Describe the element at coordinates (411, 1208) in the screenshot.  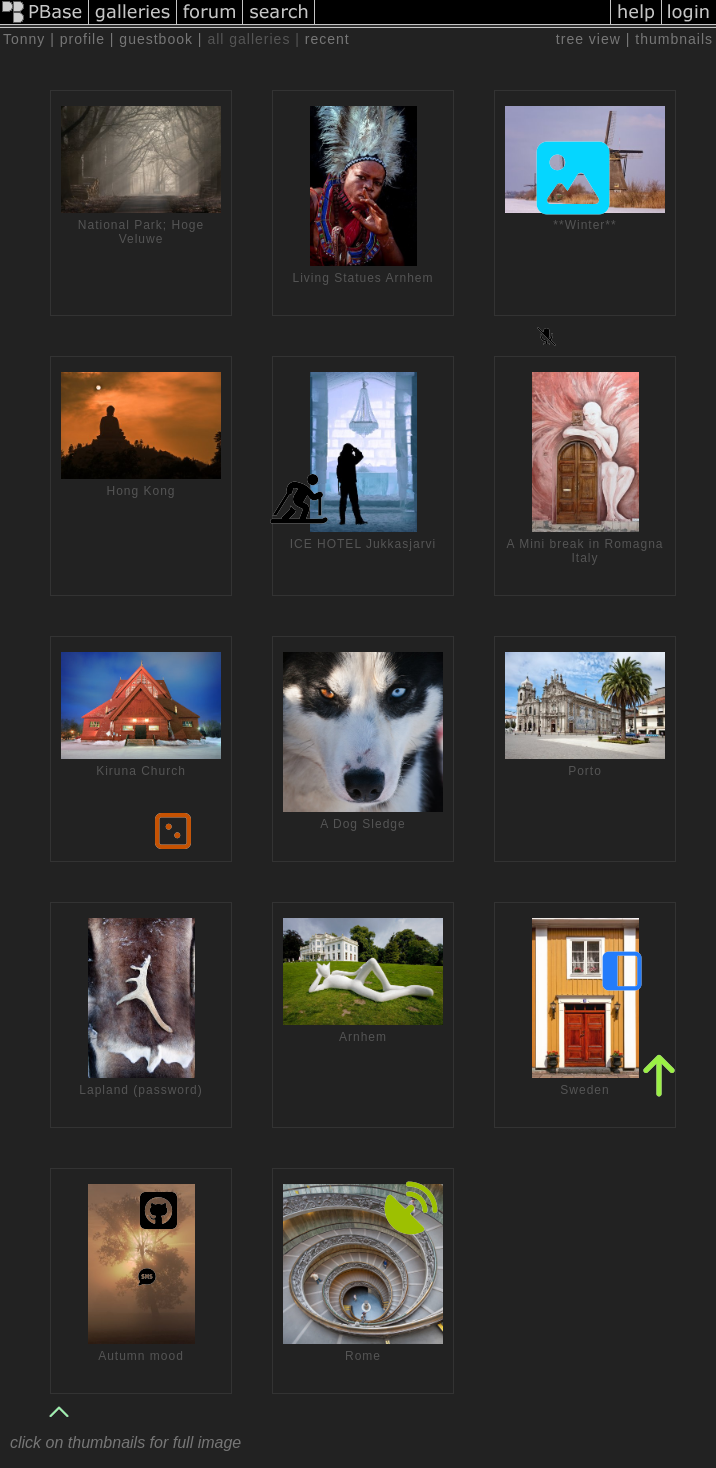
I see `access satellite or broadcast settings` at that location.